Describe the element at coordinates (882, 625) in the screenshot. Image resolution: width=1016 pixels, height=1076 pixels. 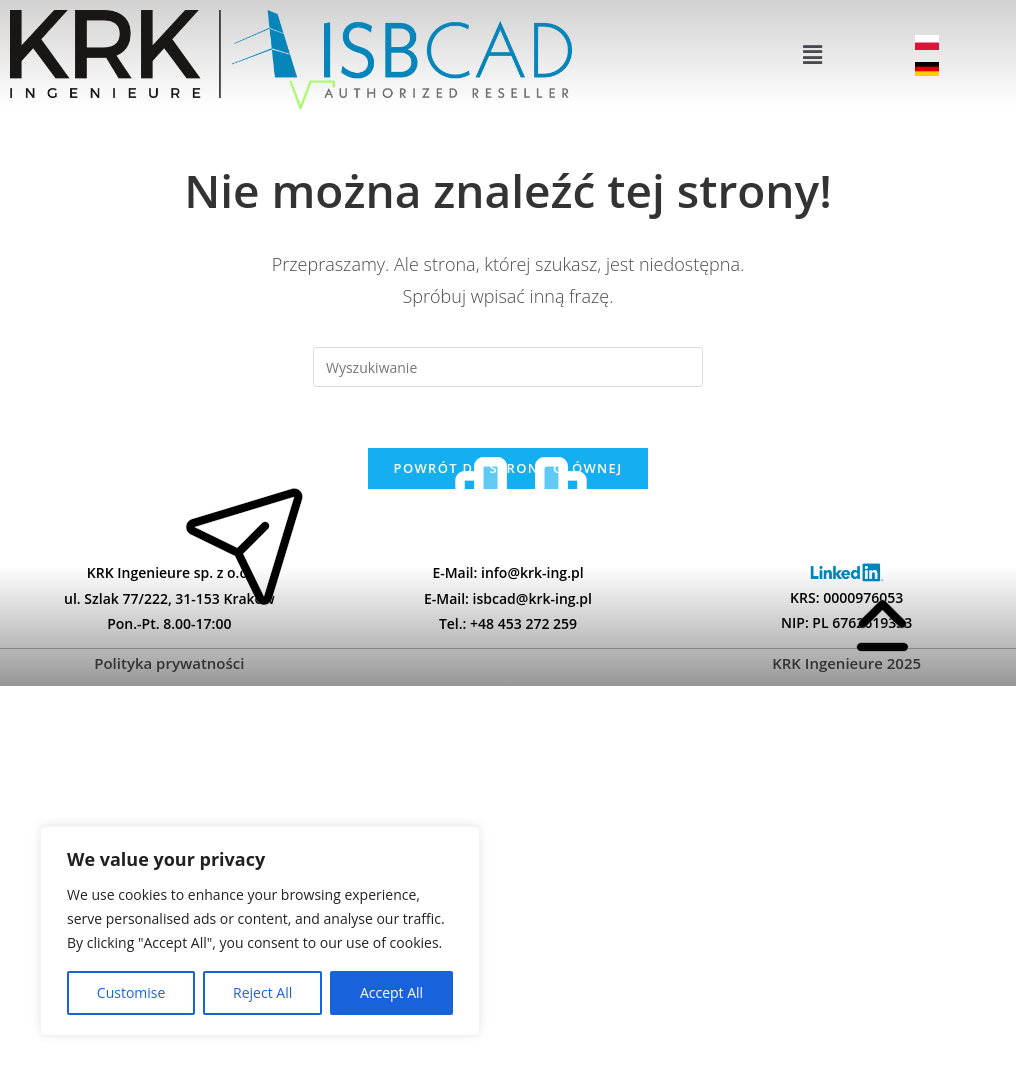
I see `toggle caps lock on keyboard` at that location.